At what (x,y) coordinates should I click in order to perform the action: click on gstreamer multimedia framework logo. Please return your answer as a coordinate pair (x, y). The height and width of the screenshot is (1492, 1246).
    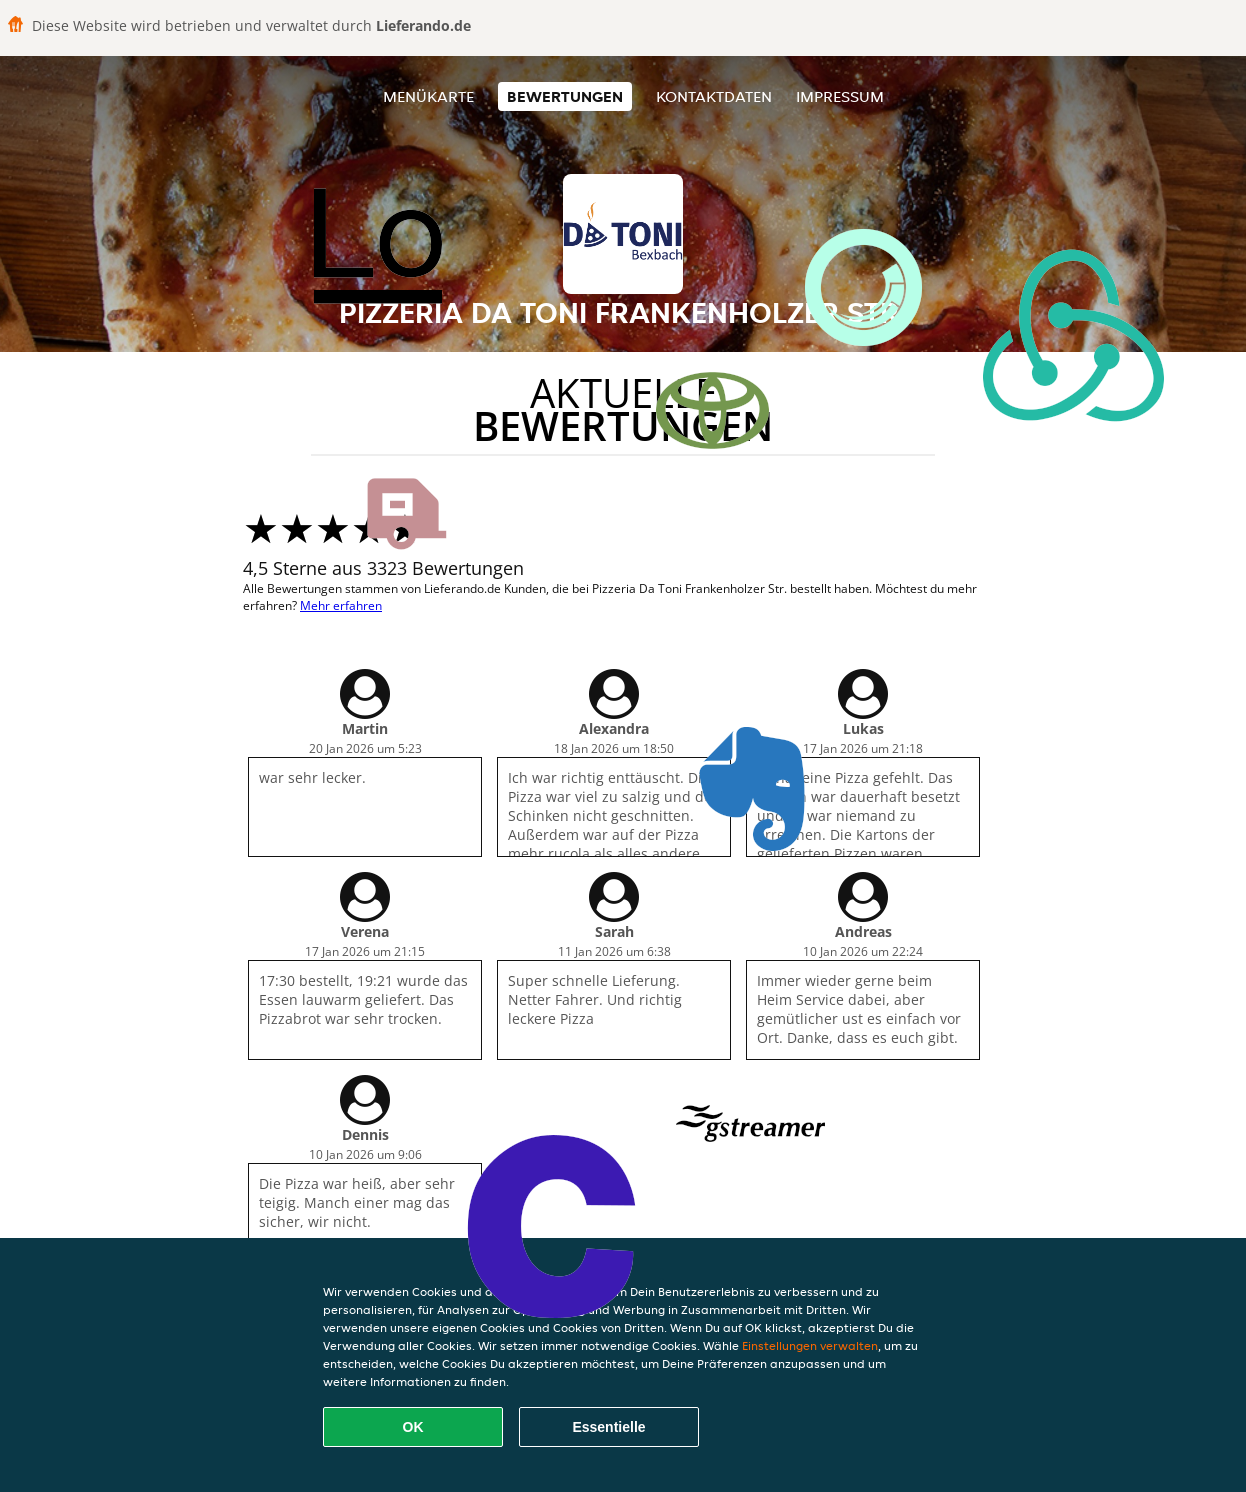
    Looking at the image, I should click on (750, 1123).